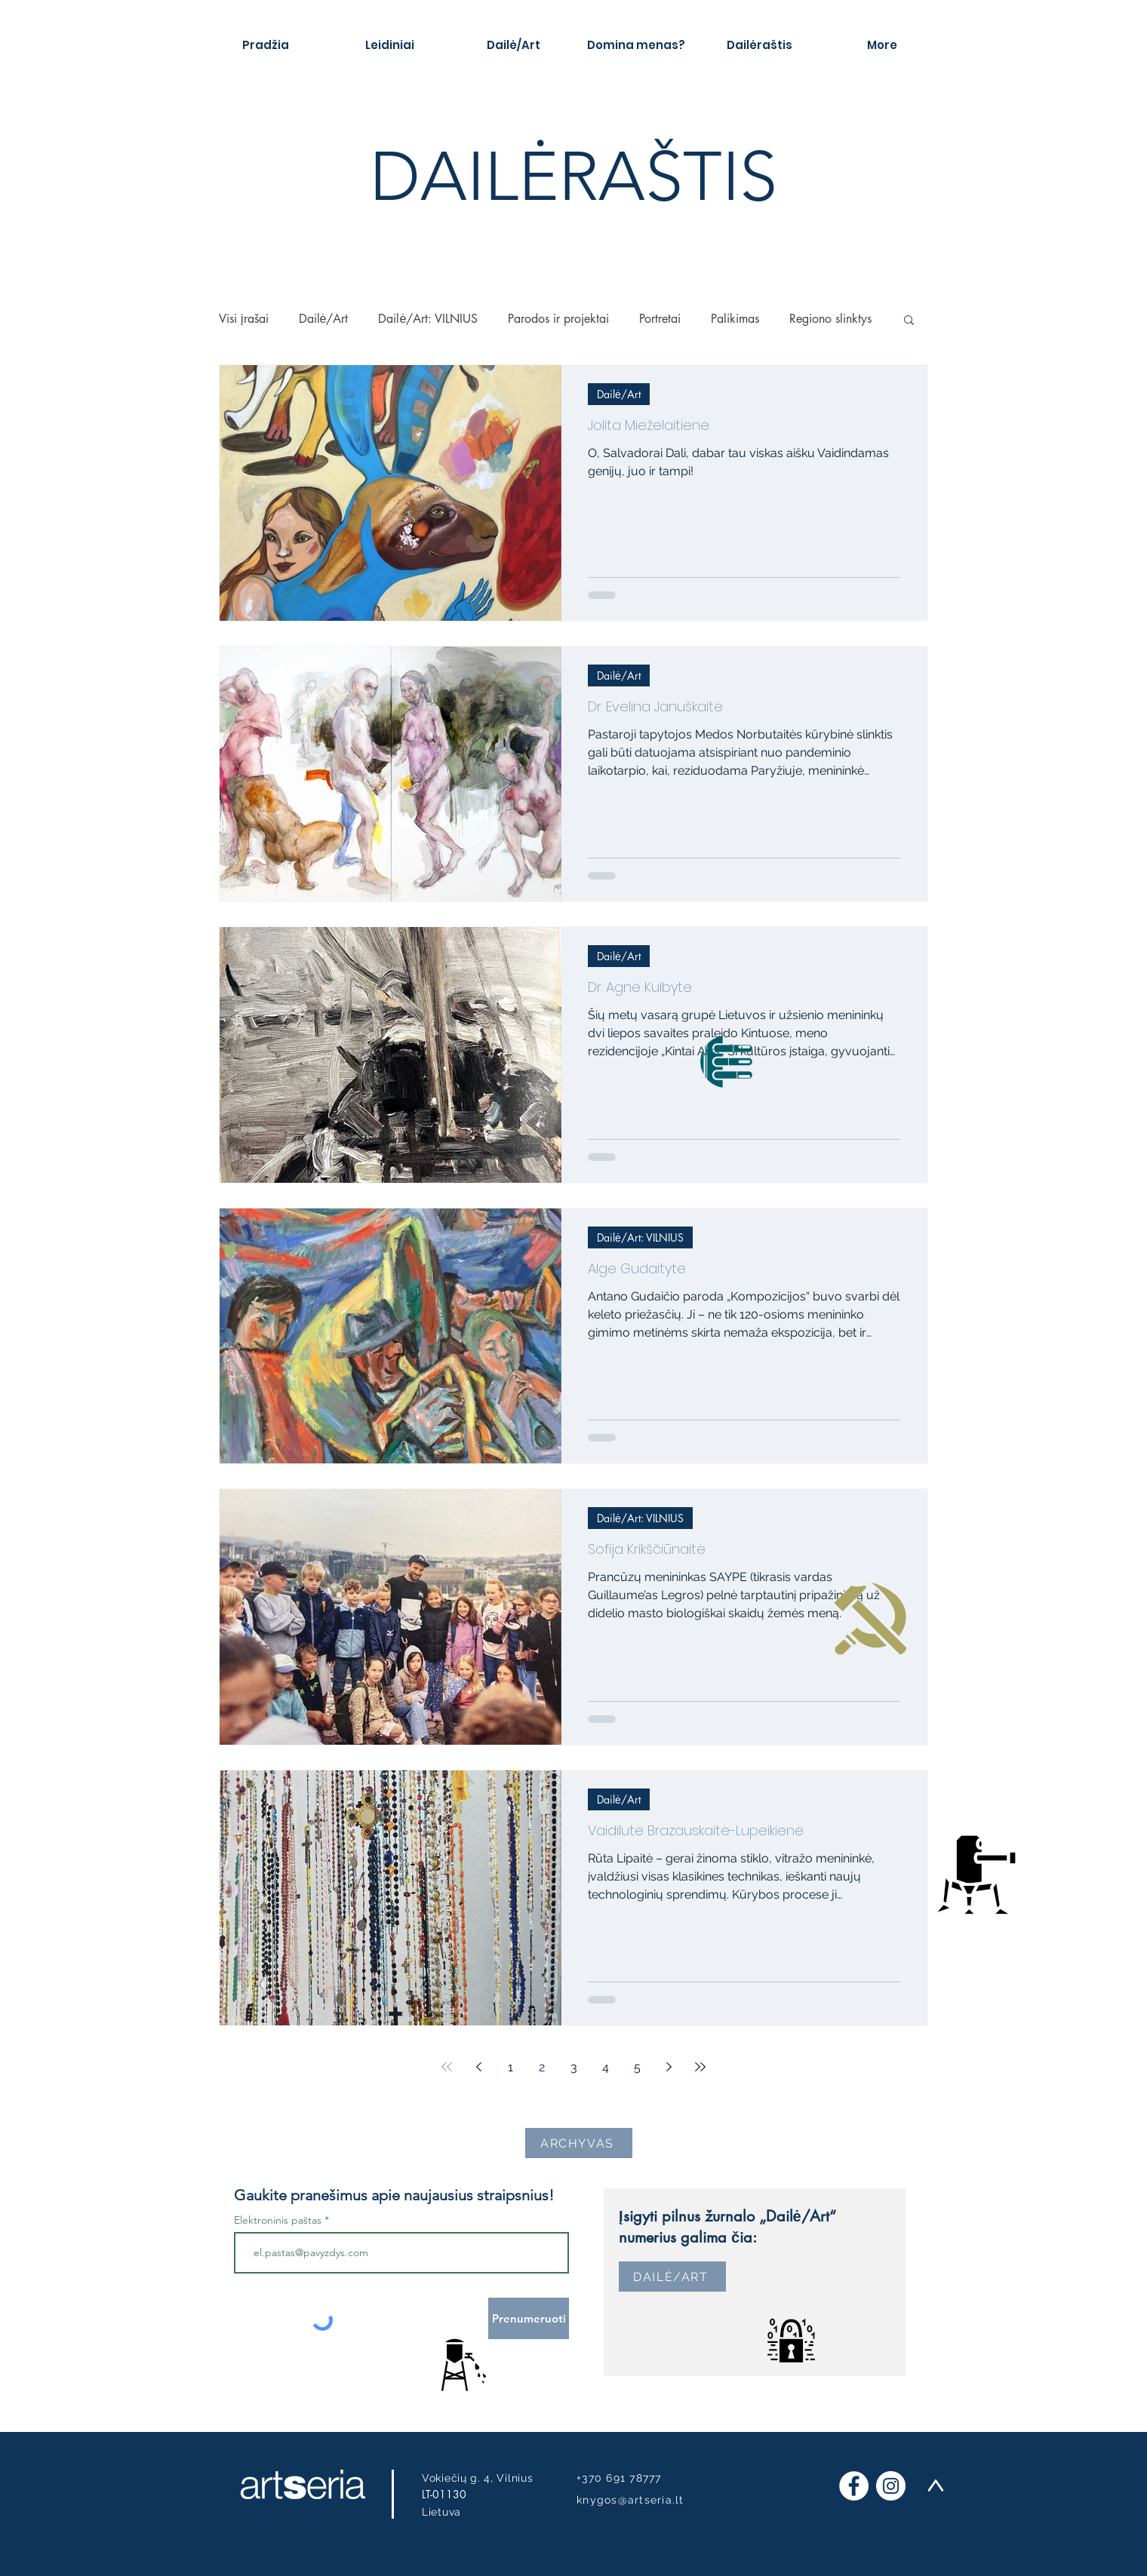  What do you see at coordinates (465, 2364) in the screenshot?
I see `view water storage levels` at bounding box center [465, 2364].